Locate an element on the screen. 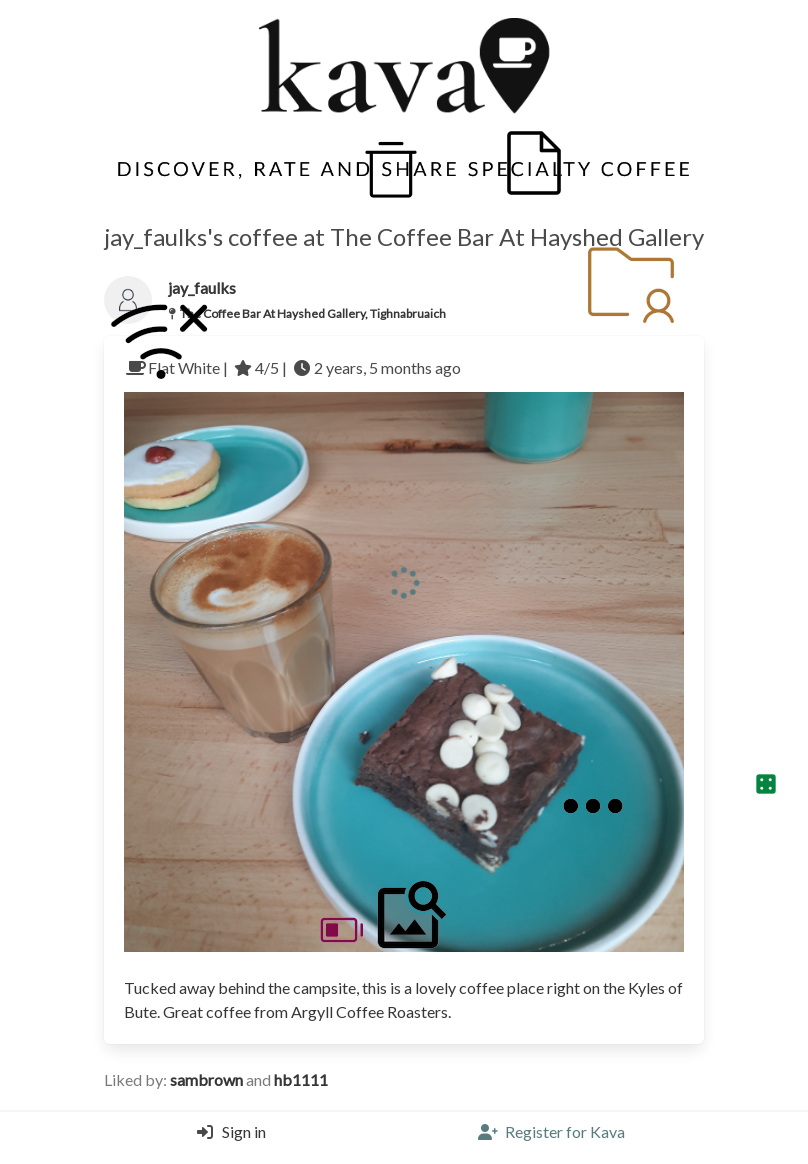 The image size is (808, 1164). access more options or actions is located at coordinates (593, 806).